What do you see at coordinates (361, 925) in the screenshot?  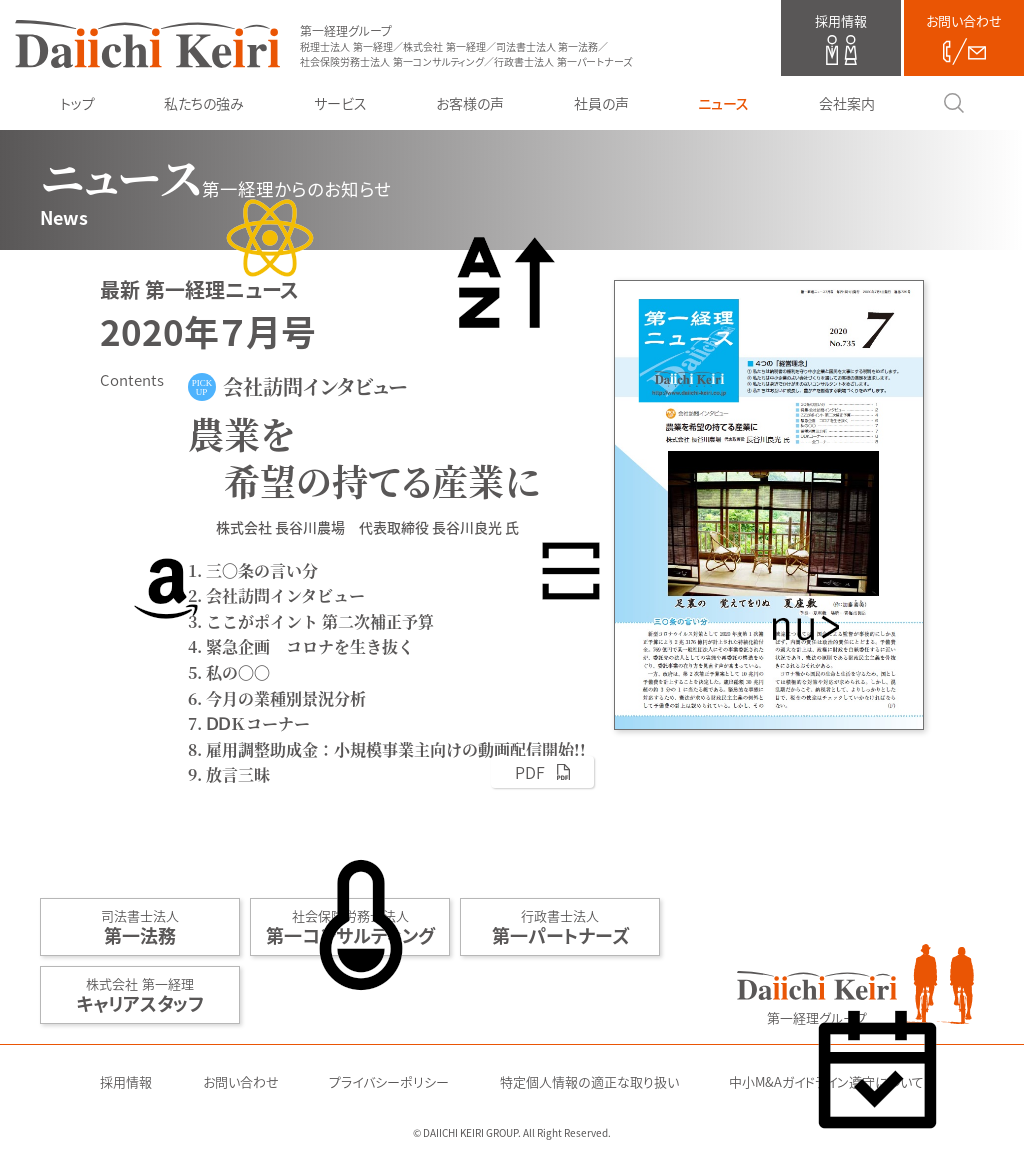 I see `indicates cold or low temperature` at bounding box center [361, 925].